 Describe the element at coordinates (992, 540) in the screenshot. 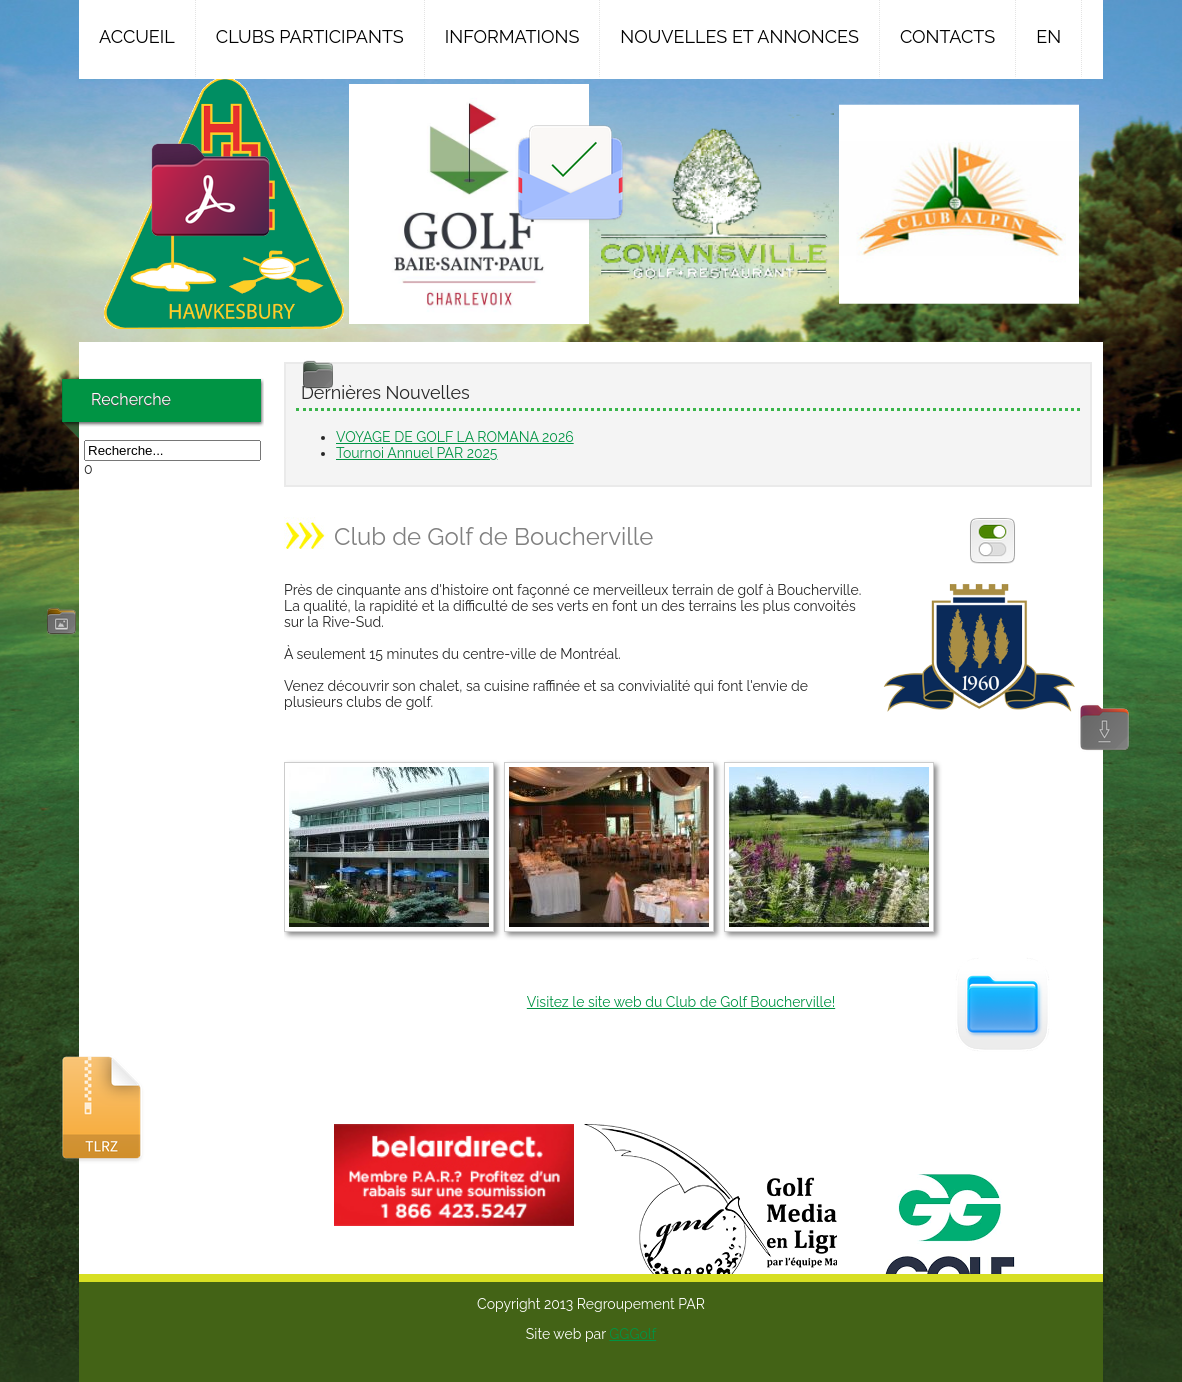

I see `open unity tweak tool settings` at that location.